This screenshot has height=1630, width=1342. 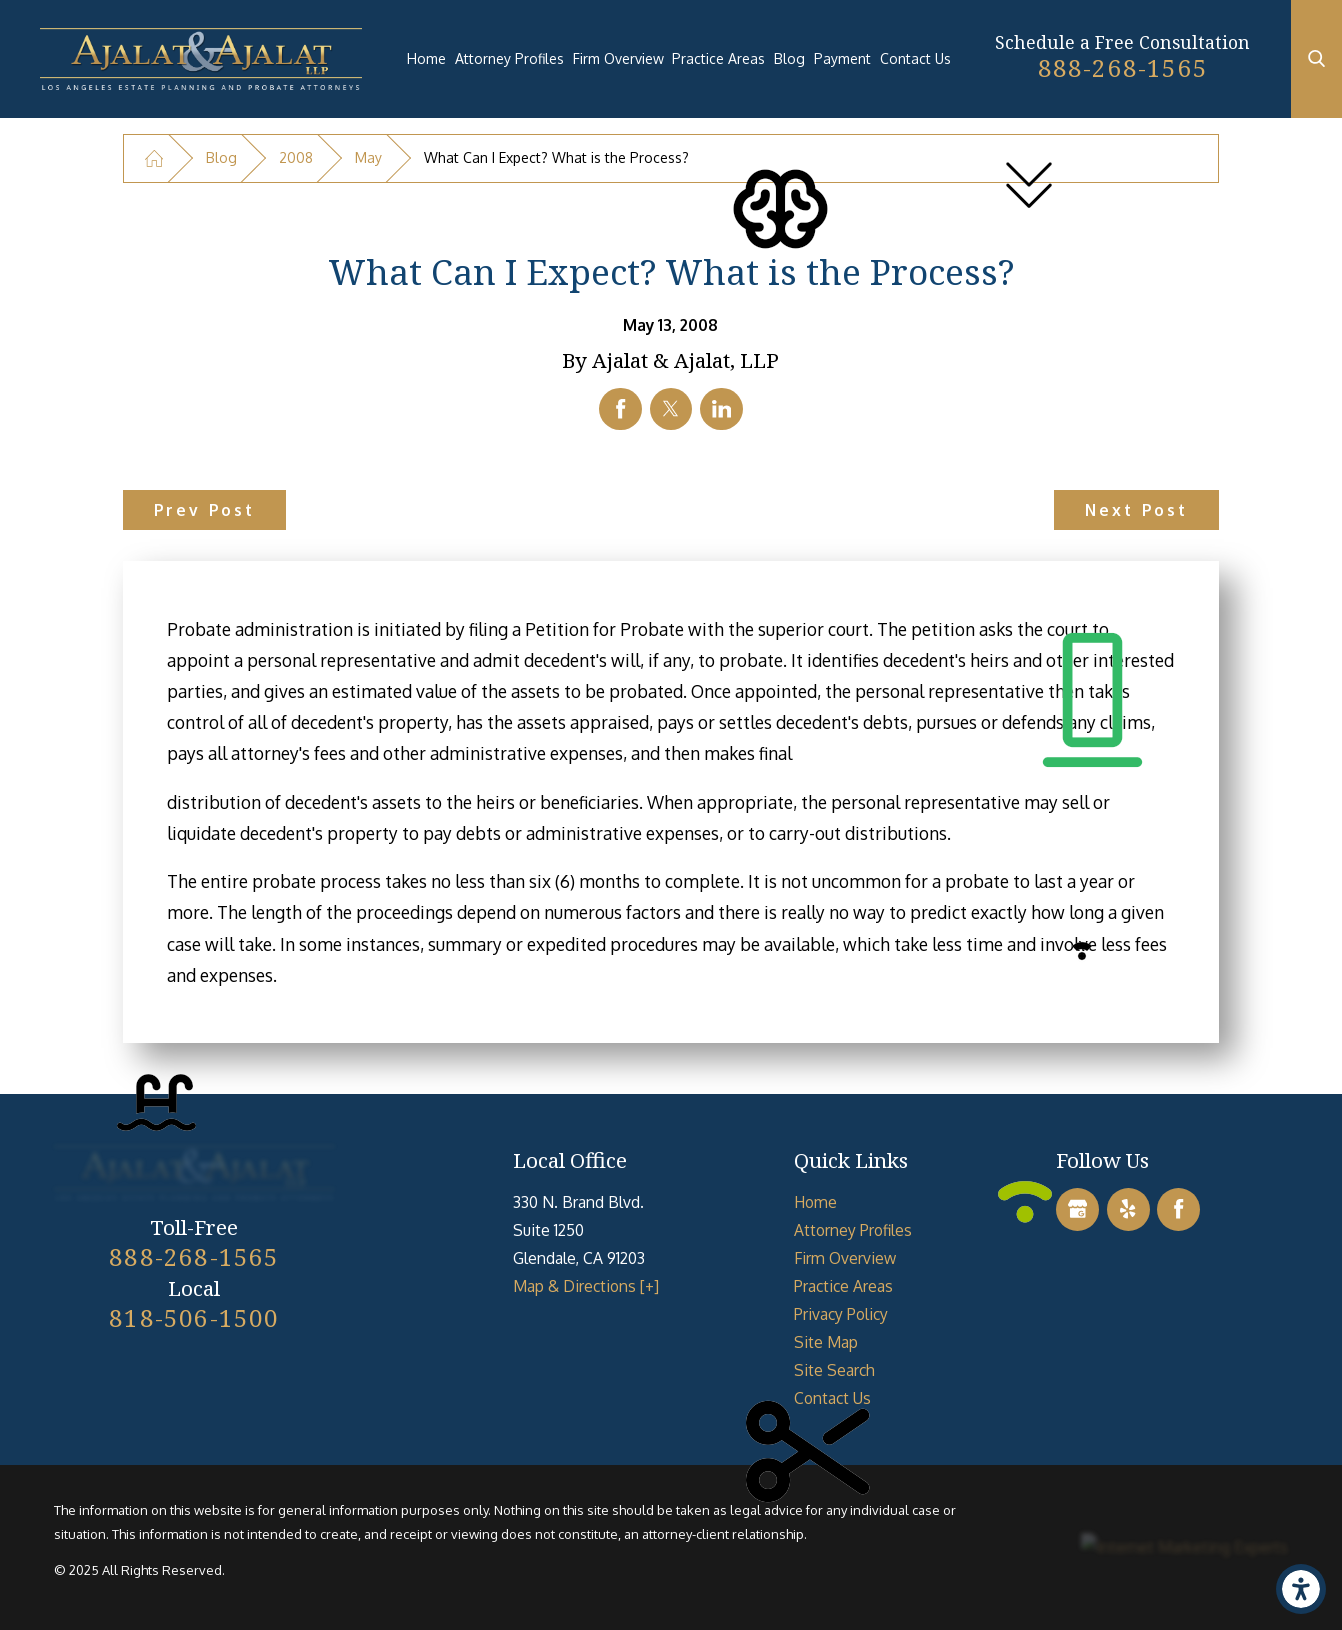 I want to click on cut selected content, so click(x=805, y=1451).